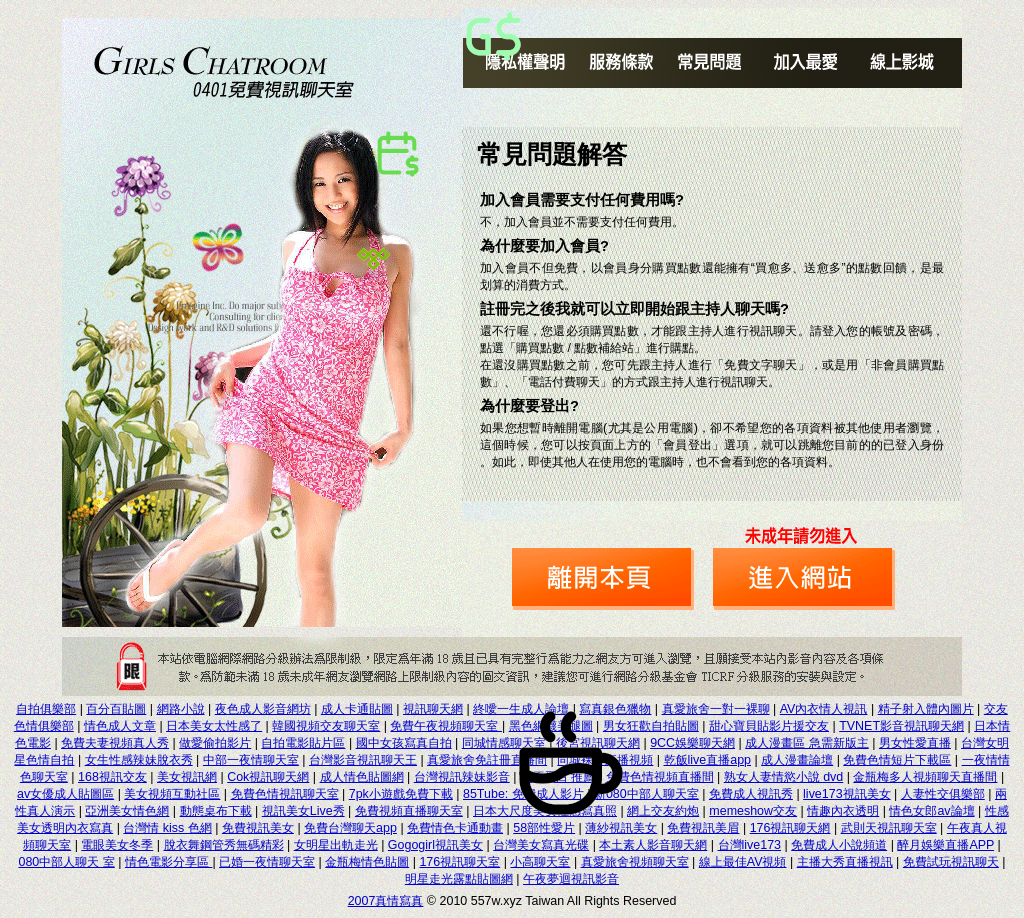 The height and width of the screenshot is (918, 1024). I want to click on guyanese dollar currency symbol, so click(493, 36).